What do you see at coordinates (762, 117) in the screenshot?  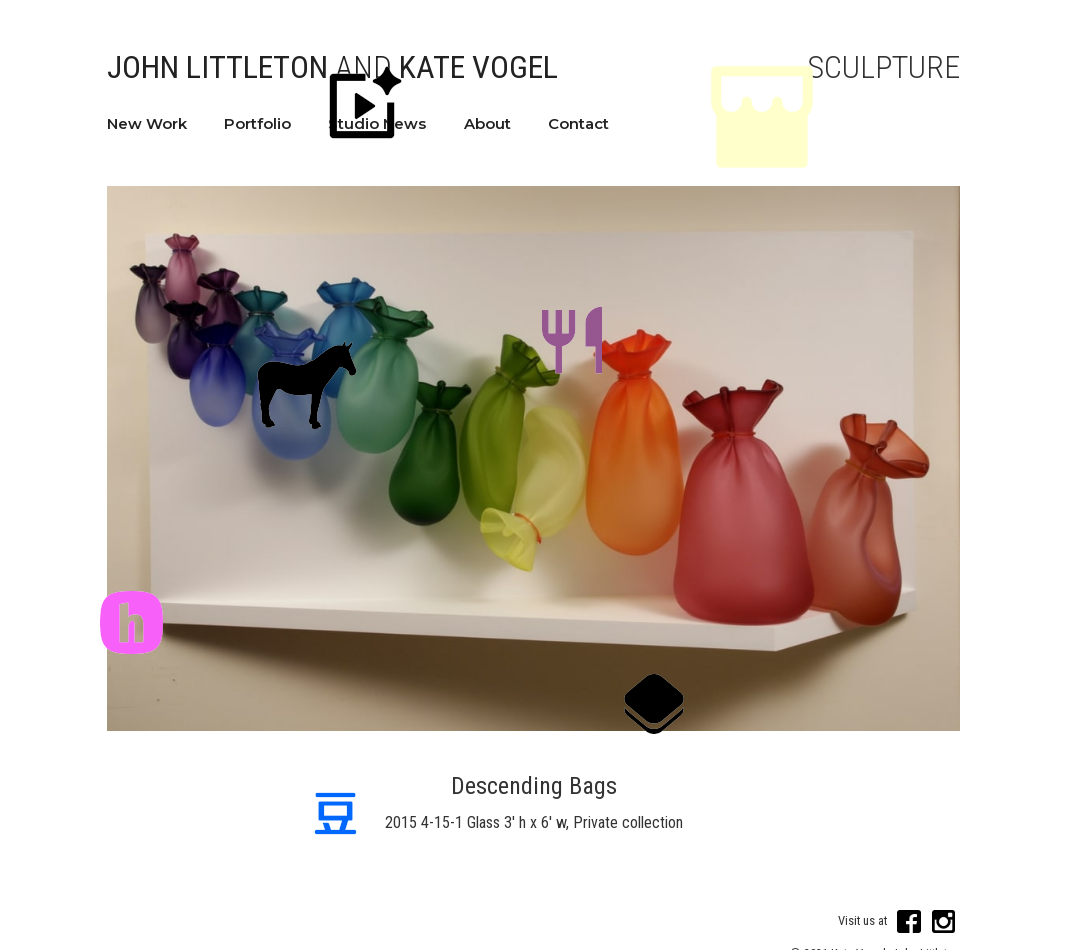 I see `access the online store or marketplace` at bounding box center [762, 117].